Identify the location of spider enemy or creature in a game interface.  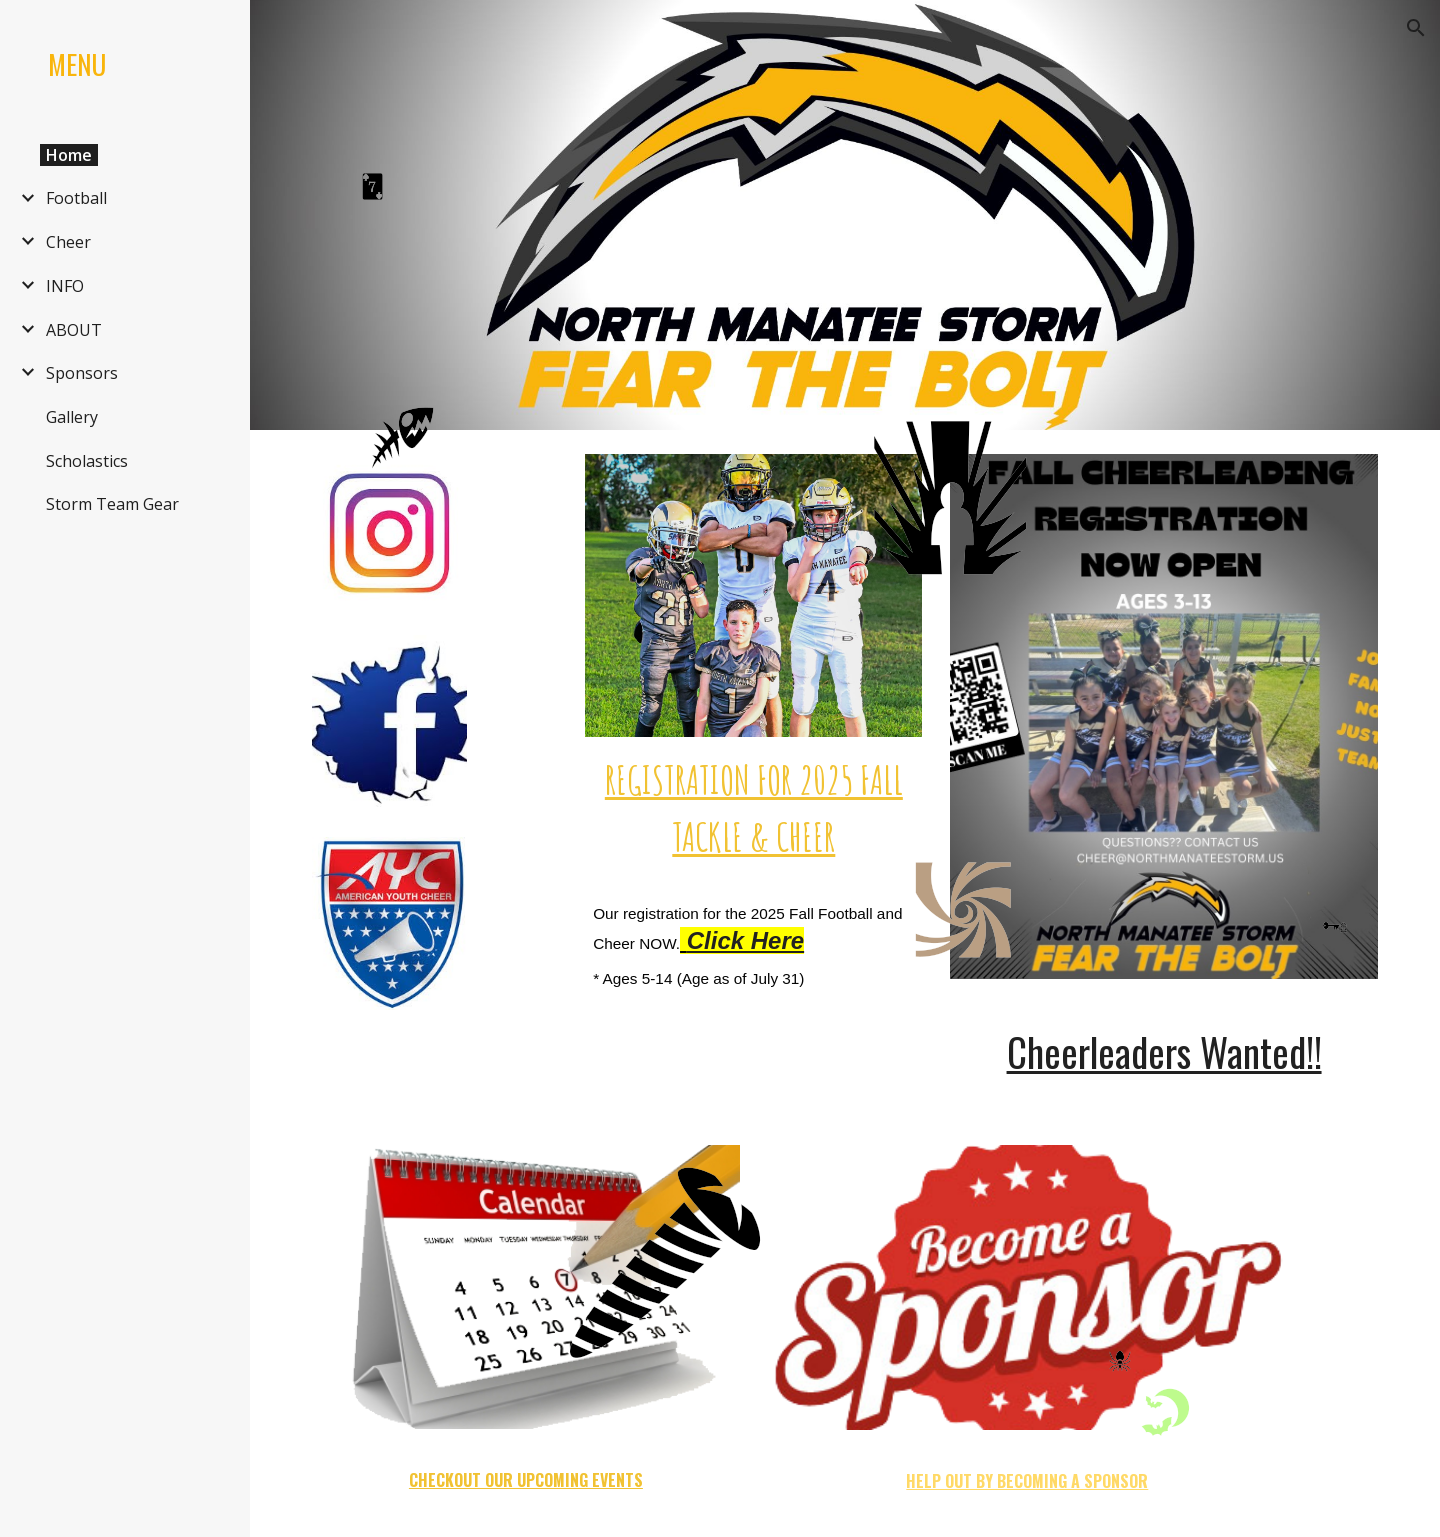
(1120, 1361).